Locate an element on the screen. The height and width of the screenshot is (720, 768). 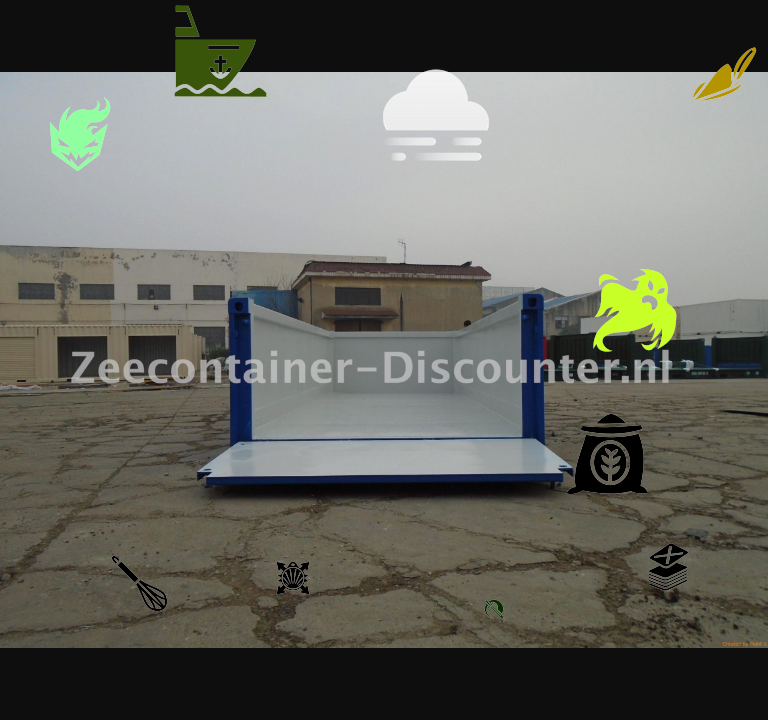
share or broadcast game achievement is located at coordinates (293, 578).